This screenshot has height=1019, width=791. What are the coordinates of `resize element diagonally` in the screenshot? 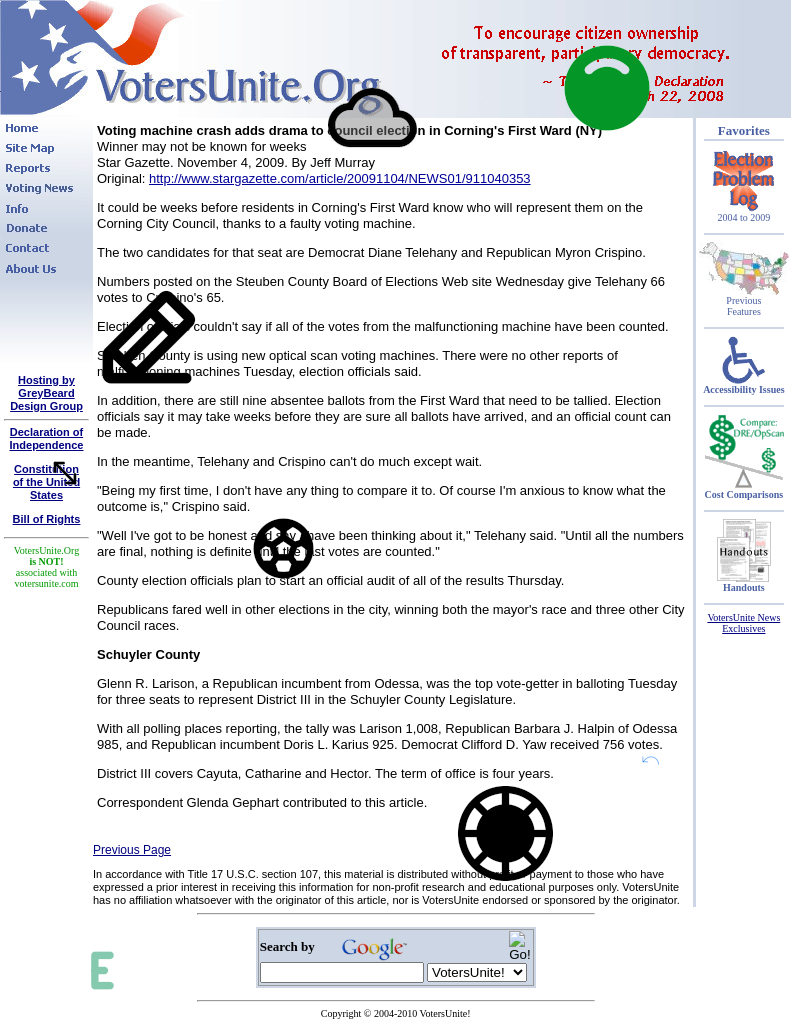 It's located at (65, 473).